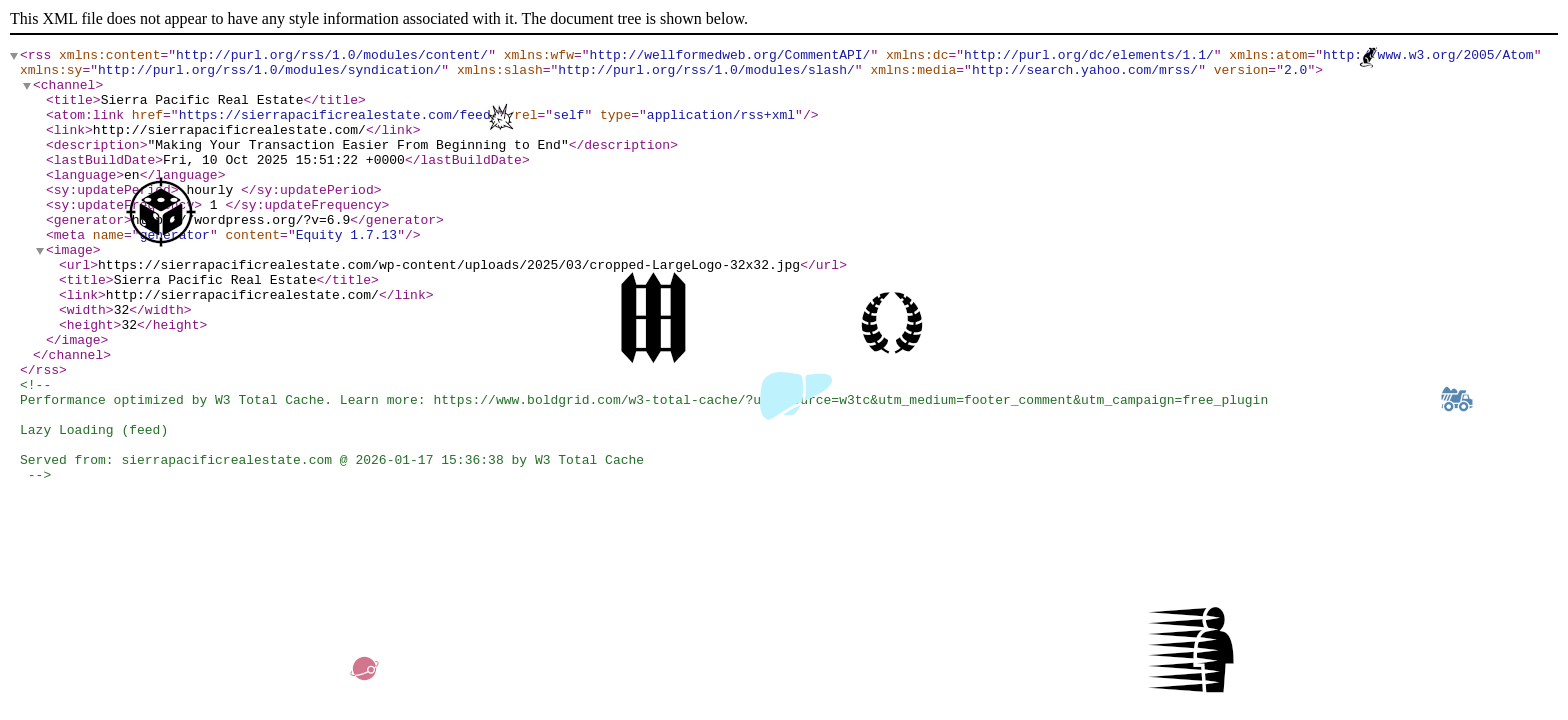 The width and height of the screenshot is (1568, 720). What do you see at coordinates (653, 318) in the screenshot?
I see `build or place a fence in your game` at bounding box center [653, 318].